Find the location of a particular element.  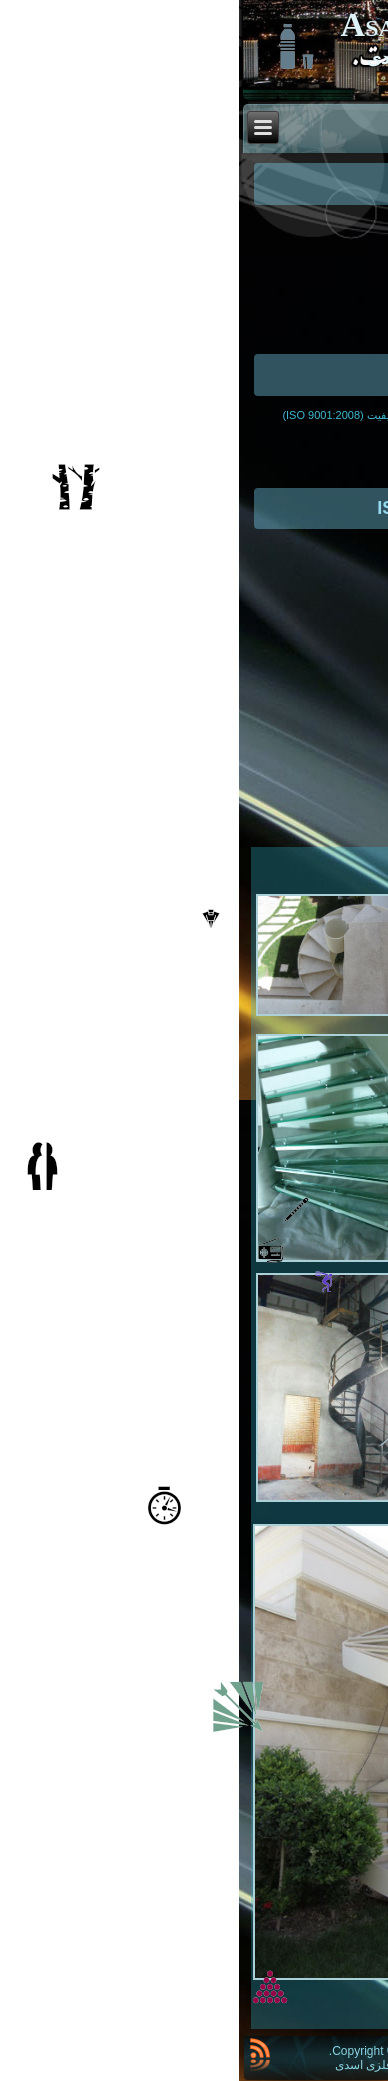

access music or audio player is located at coordinates (296, 1209).